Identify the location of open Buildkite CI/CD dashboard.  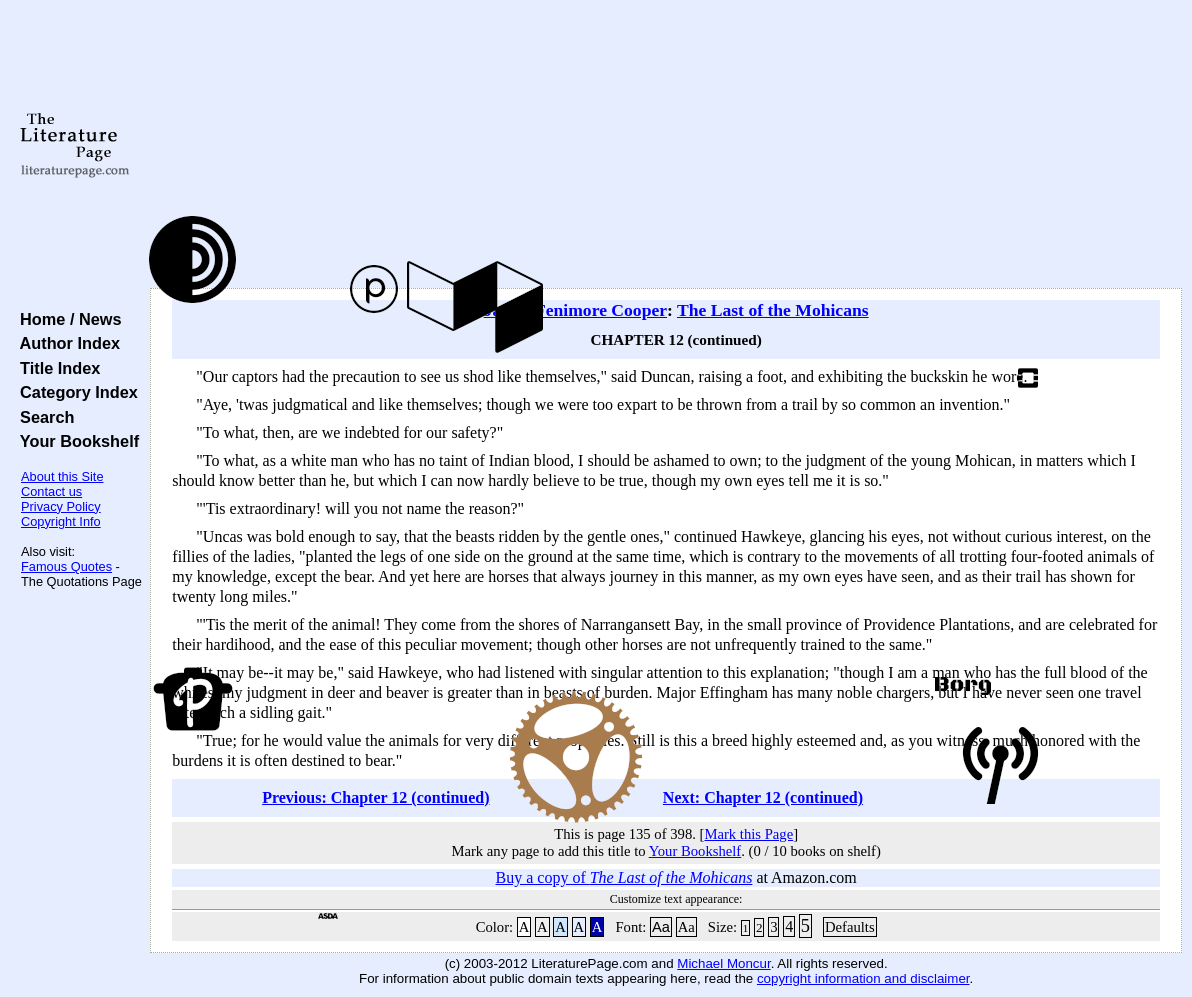
(475, 307).